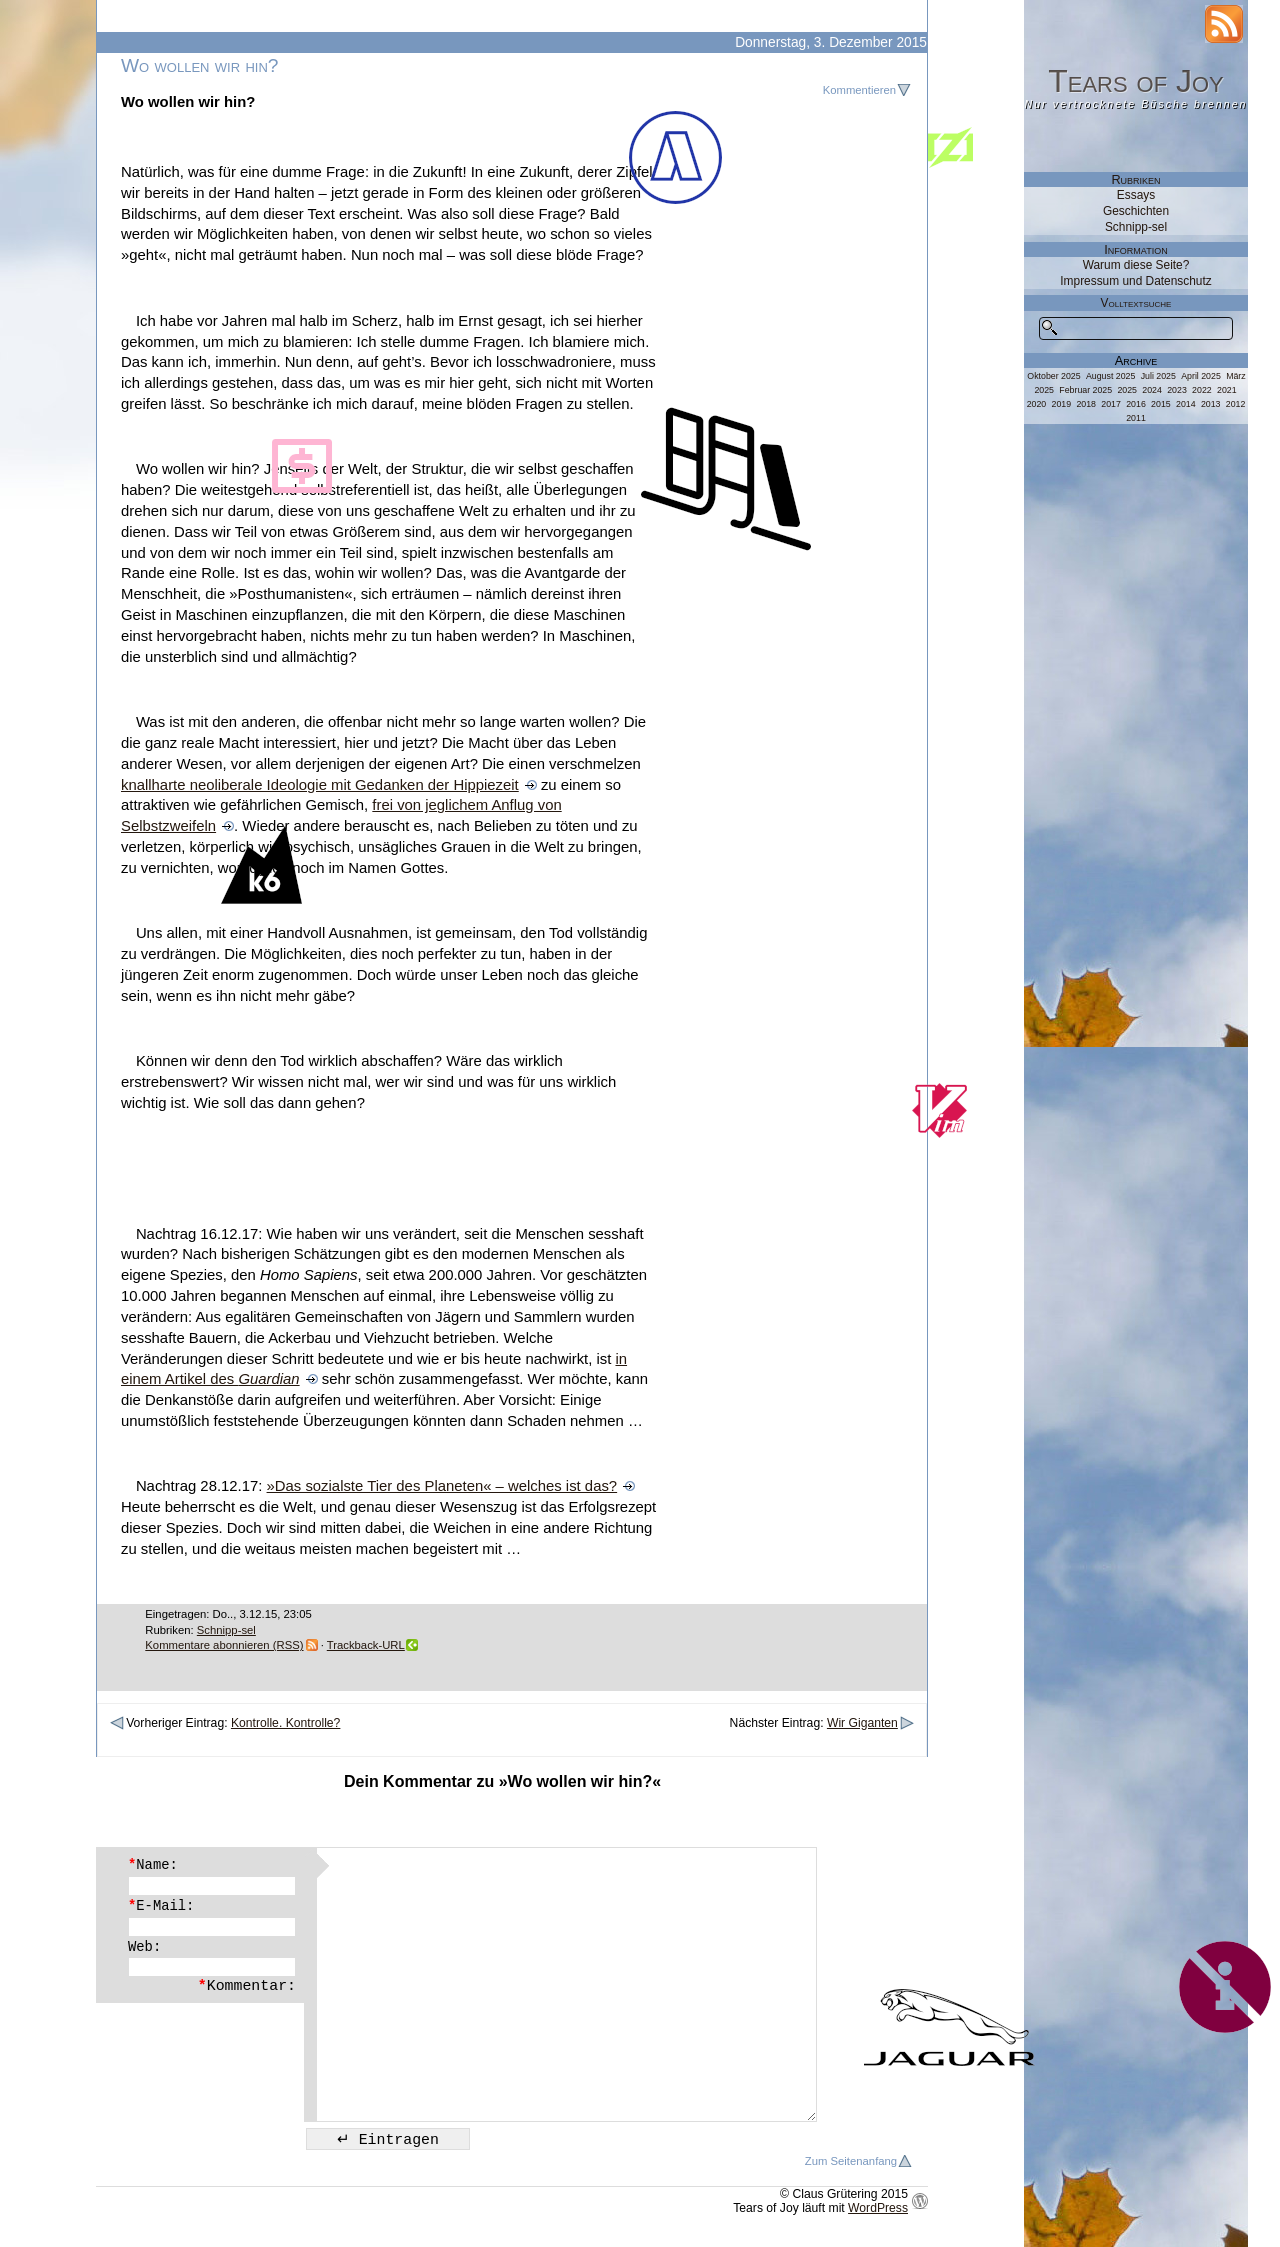 This screenshot has height=2247, width=1280. Describe the element at coordinates (726, 479) in the screenshot. I see `open the Kenmei manga tracking app` at that location.